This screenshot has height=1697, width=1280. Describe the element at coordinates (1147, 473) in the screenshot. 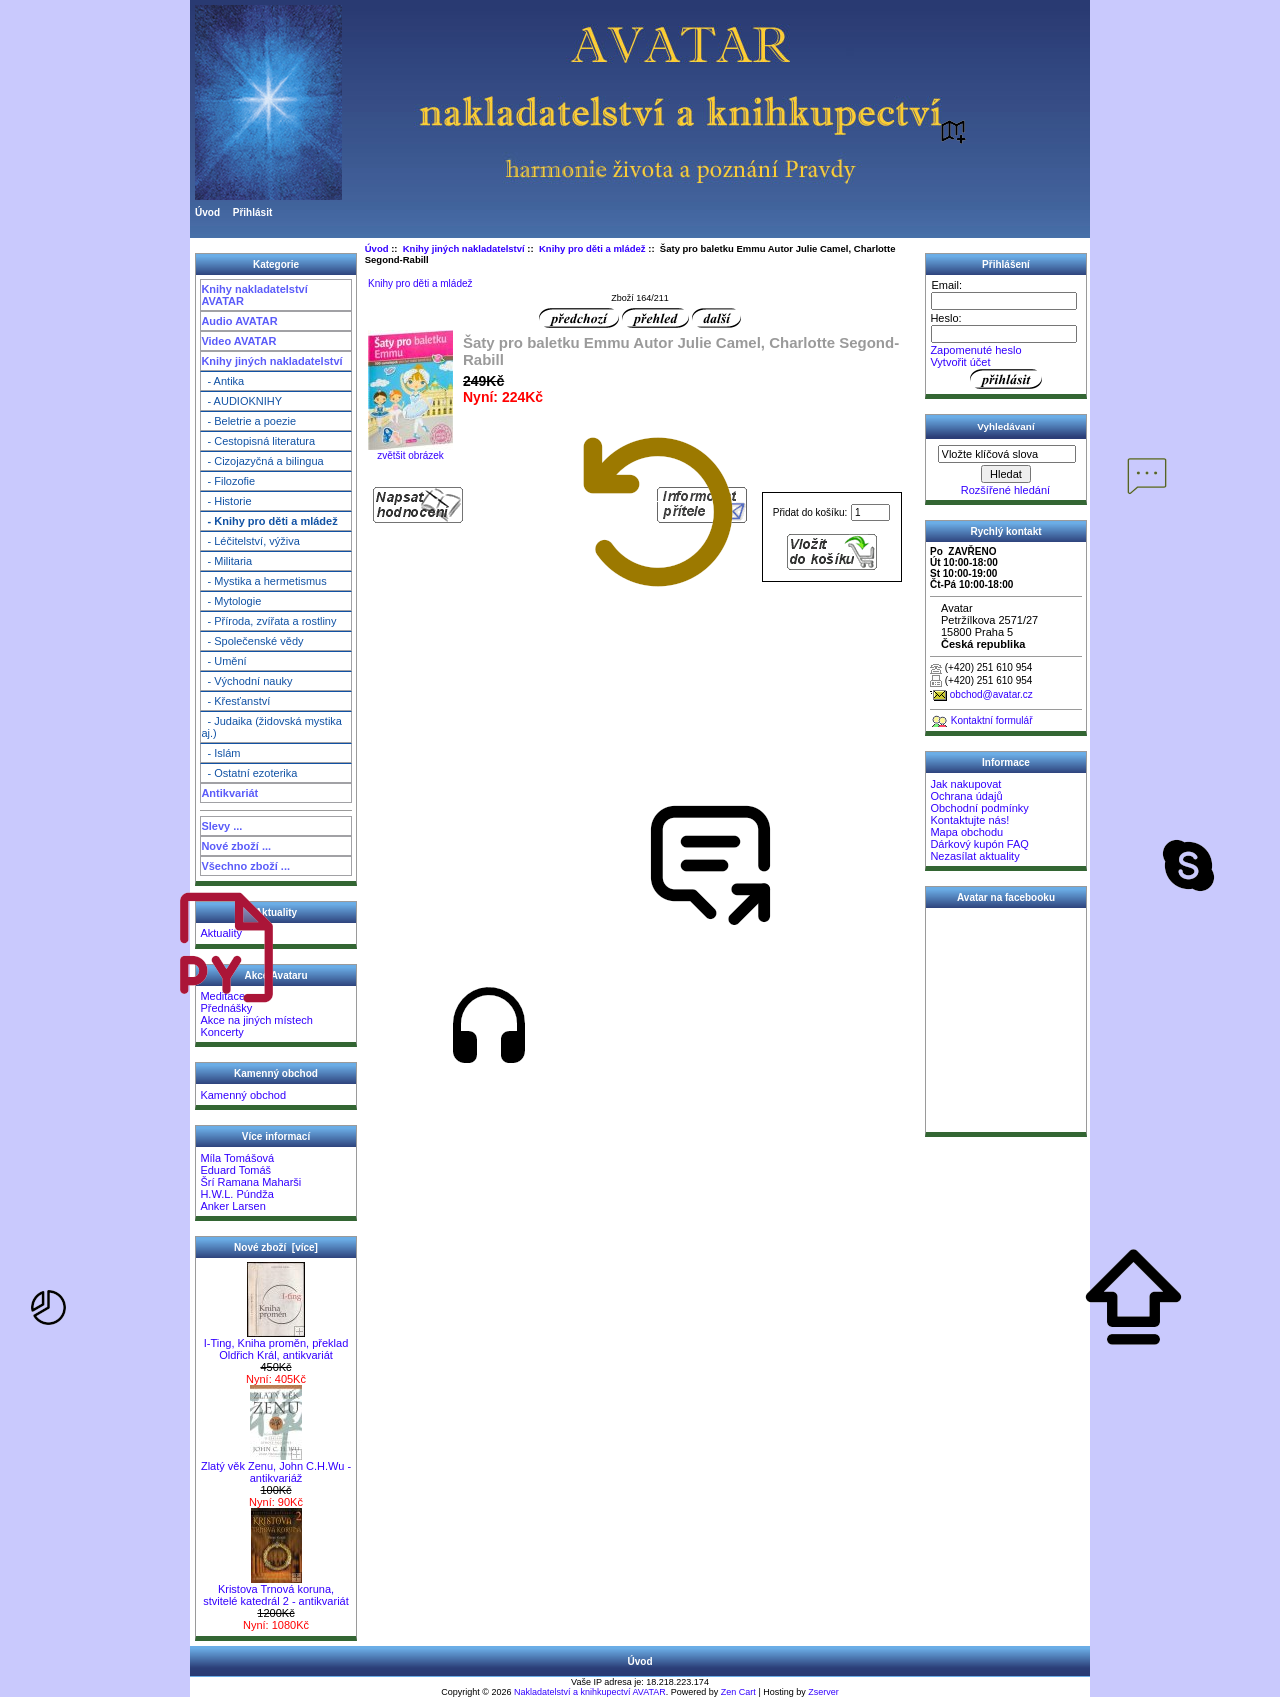

I see `open chat or messaging` at that location.